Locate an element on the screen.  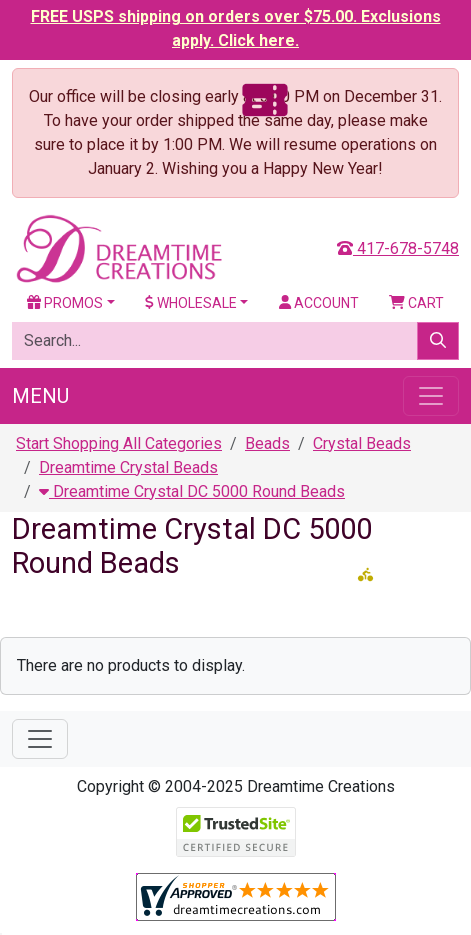
view your tickets or passes is located at coordinates (265, 100).